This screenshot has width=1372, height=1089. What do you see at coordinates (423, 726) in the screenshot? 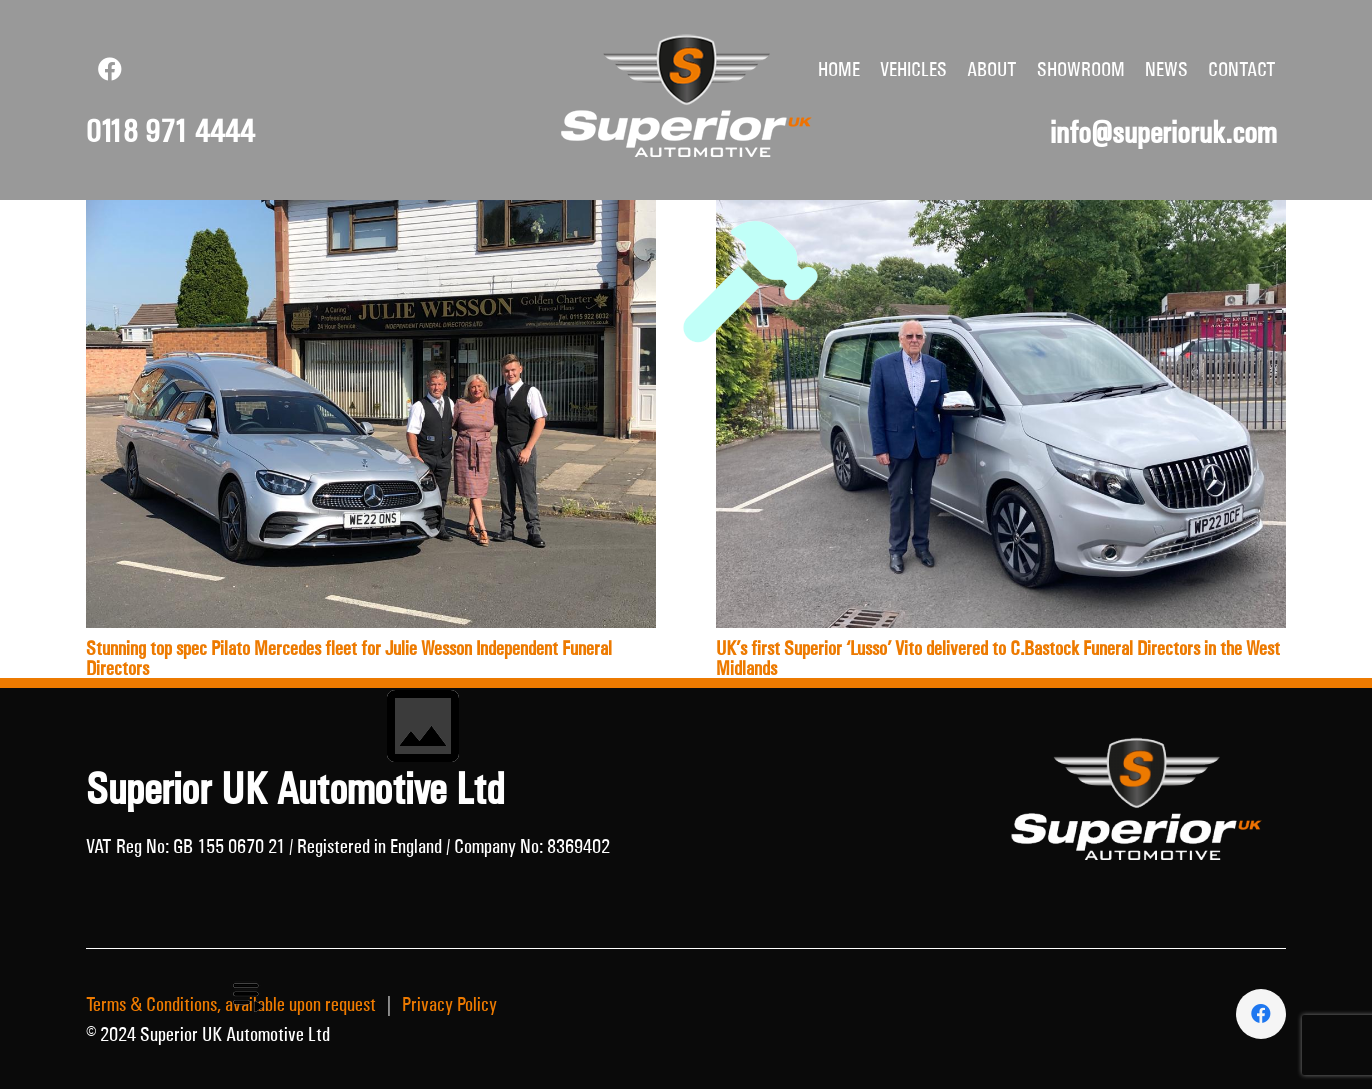
I see `view image or photo` at bounding box center [423, 726].